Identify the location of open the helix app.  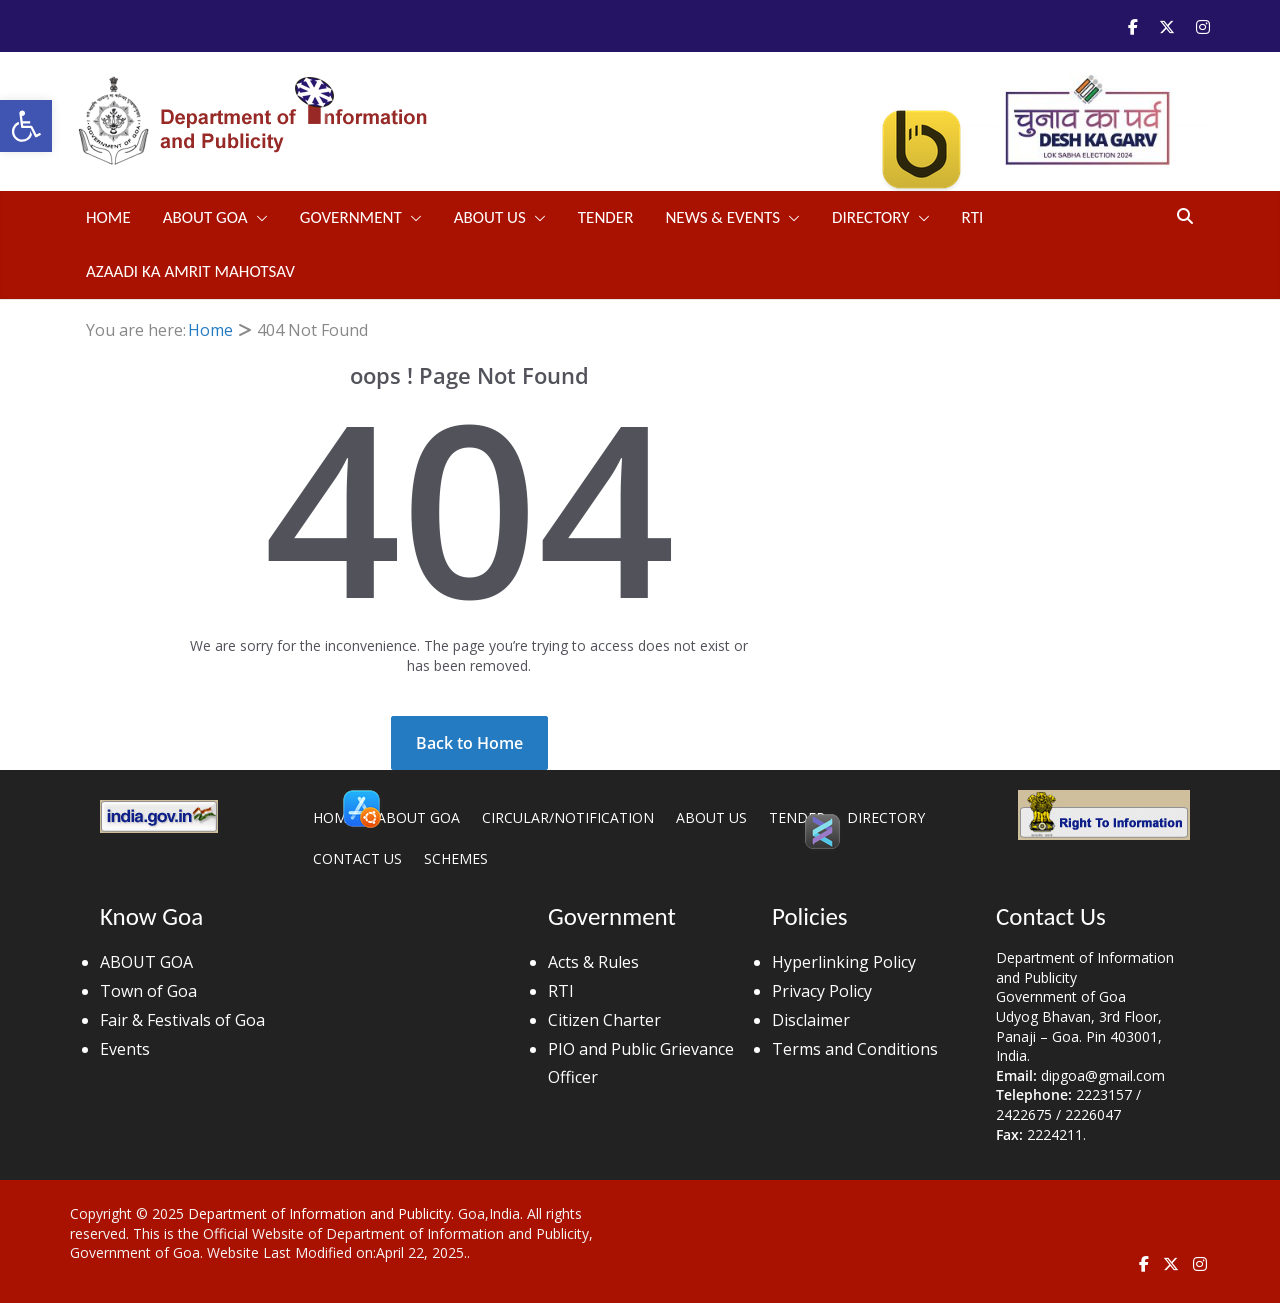
(822, 831).